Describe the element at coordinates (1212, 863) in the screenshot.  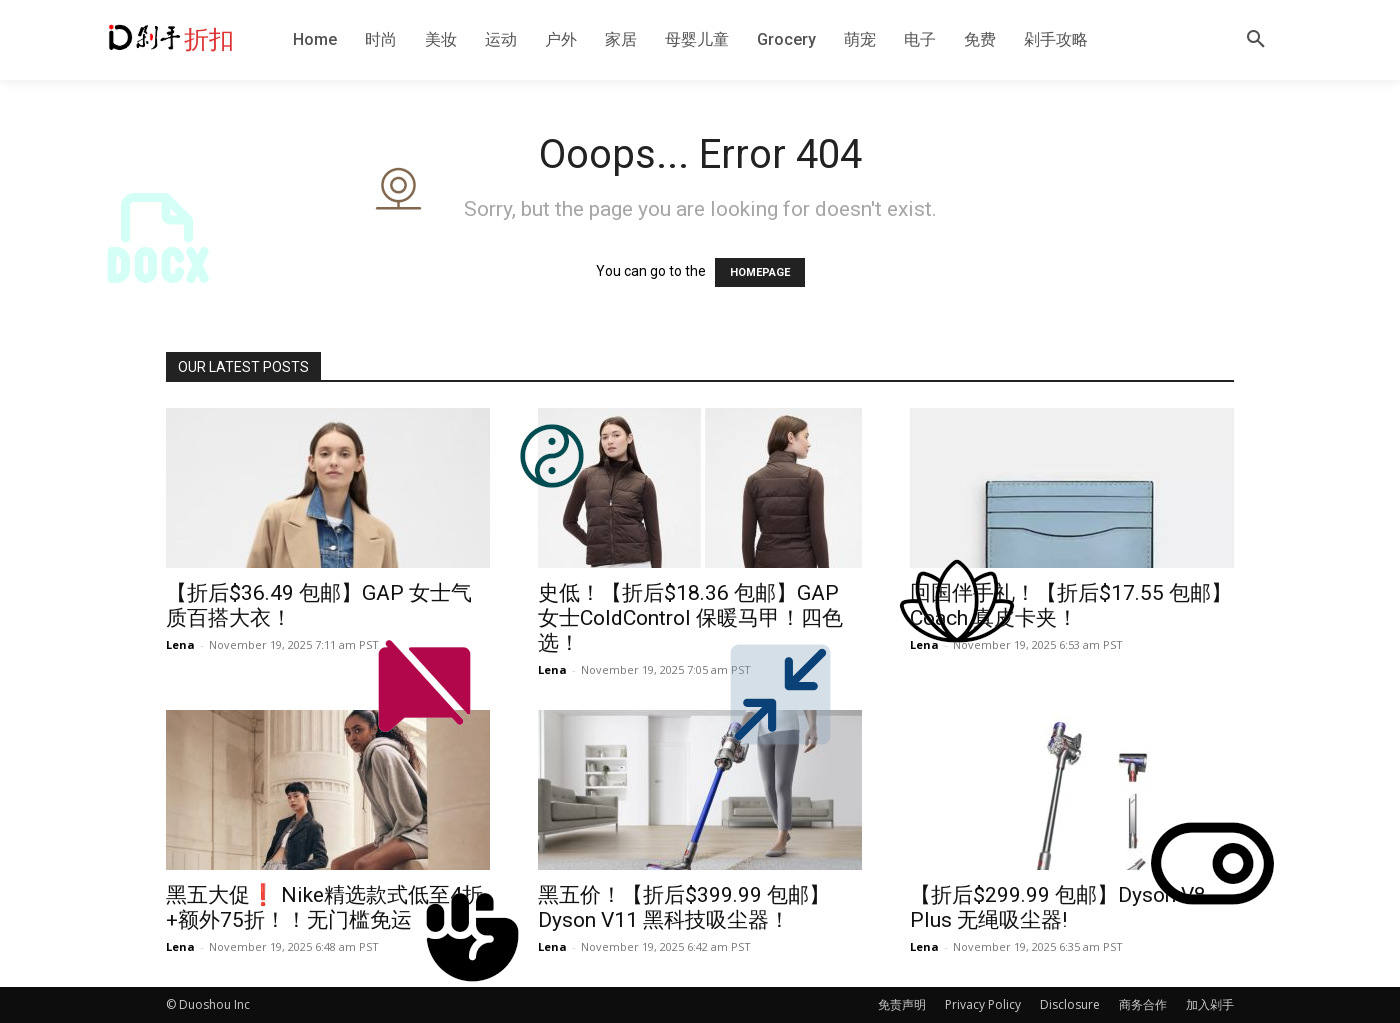
I see `toggle switch in the on/enabled position` at that location.